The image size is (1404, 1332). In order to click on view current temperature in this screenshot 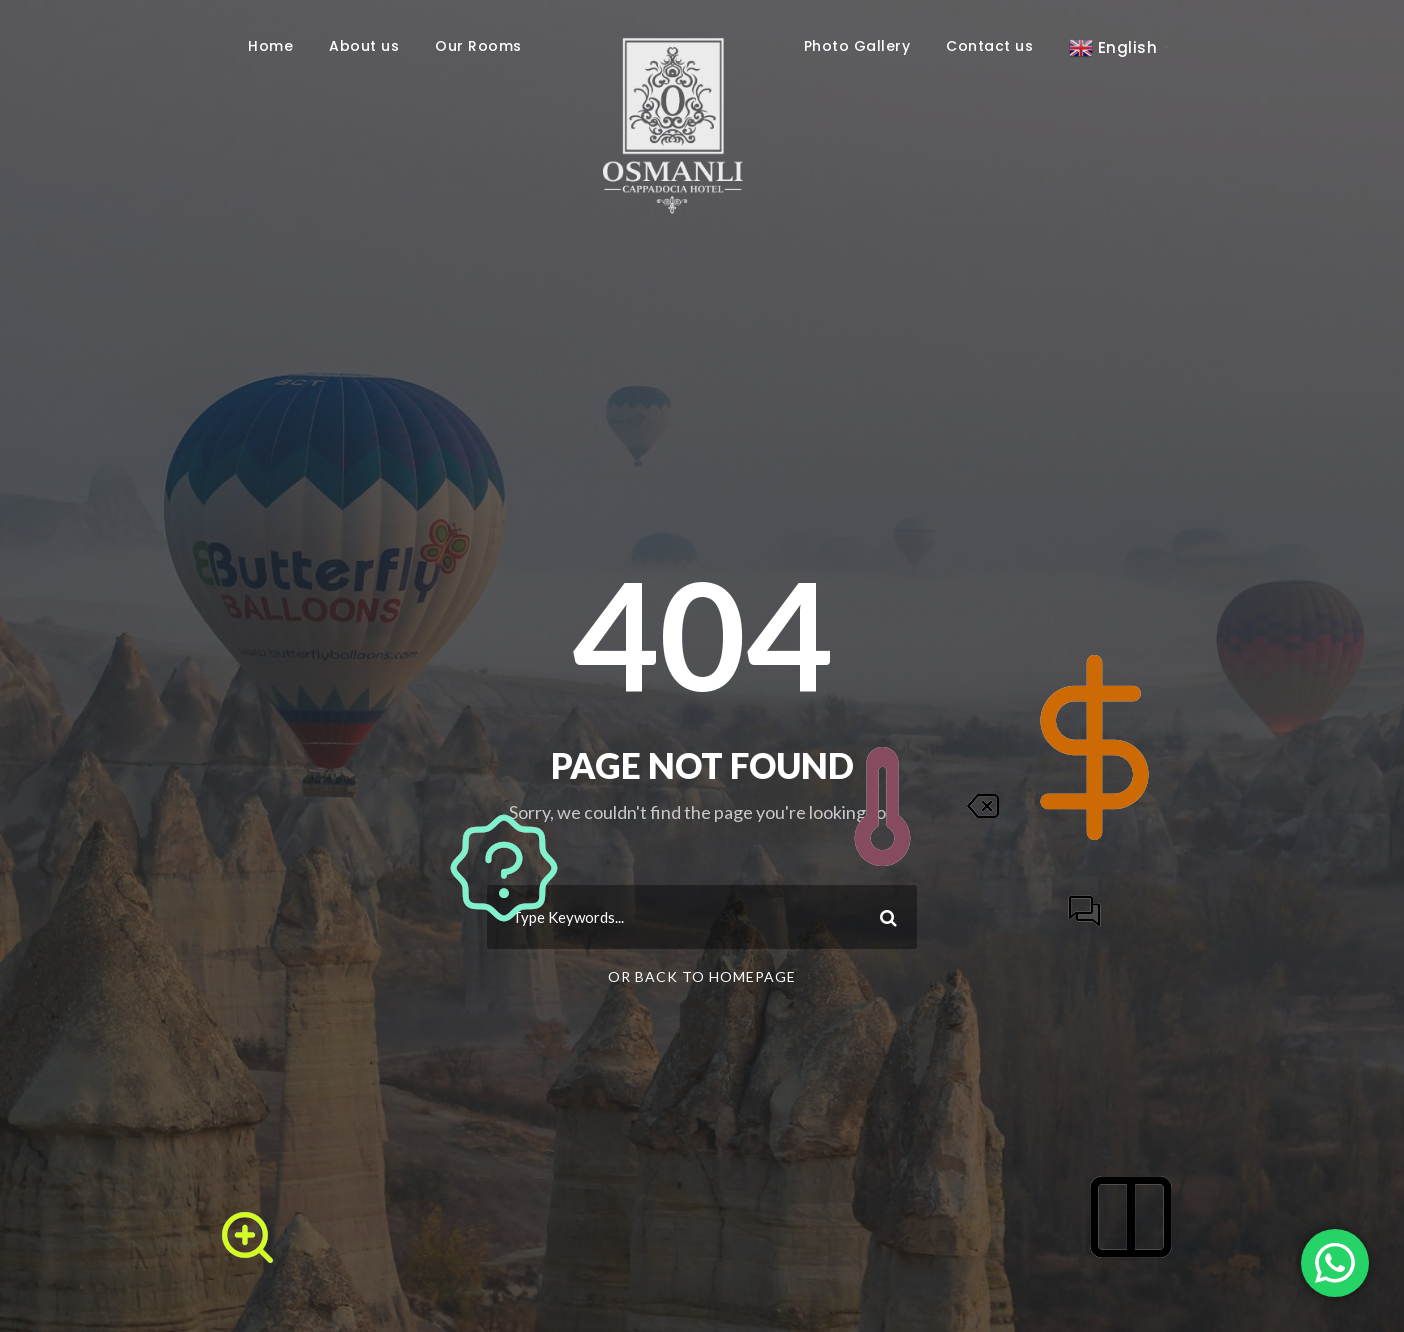, I will do `click(882, 806)`.